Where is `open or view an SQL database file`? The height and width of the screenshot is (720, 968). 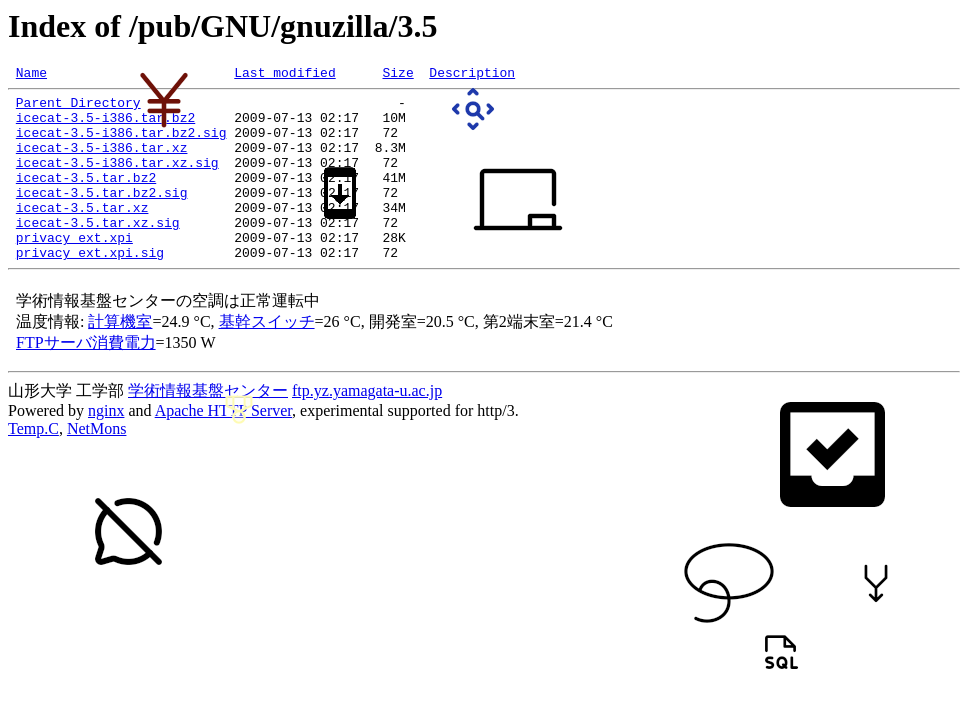 open or view an SQL database file is located at coordinates (780, 653).